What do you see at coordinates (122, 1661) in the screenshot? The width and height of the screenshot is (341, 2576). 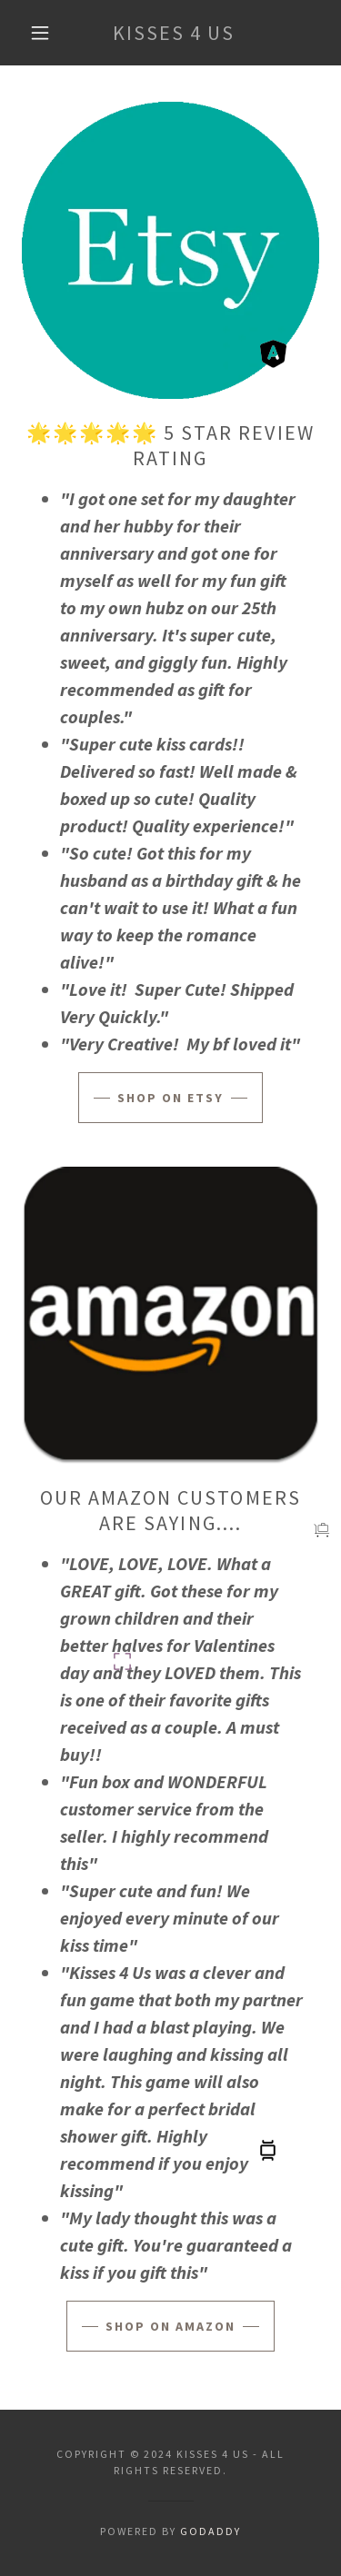 I see `enter fullscreen mode` at bounding box center [122, 1661].